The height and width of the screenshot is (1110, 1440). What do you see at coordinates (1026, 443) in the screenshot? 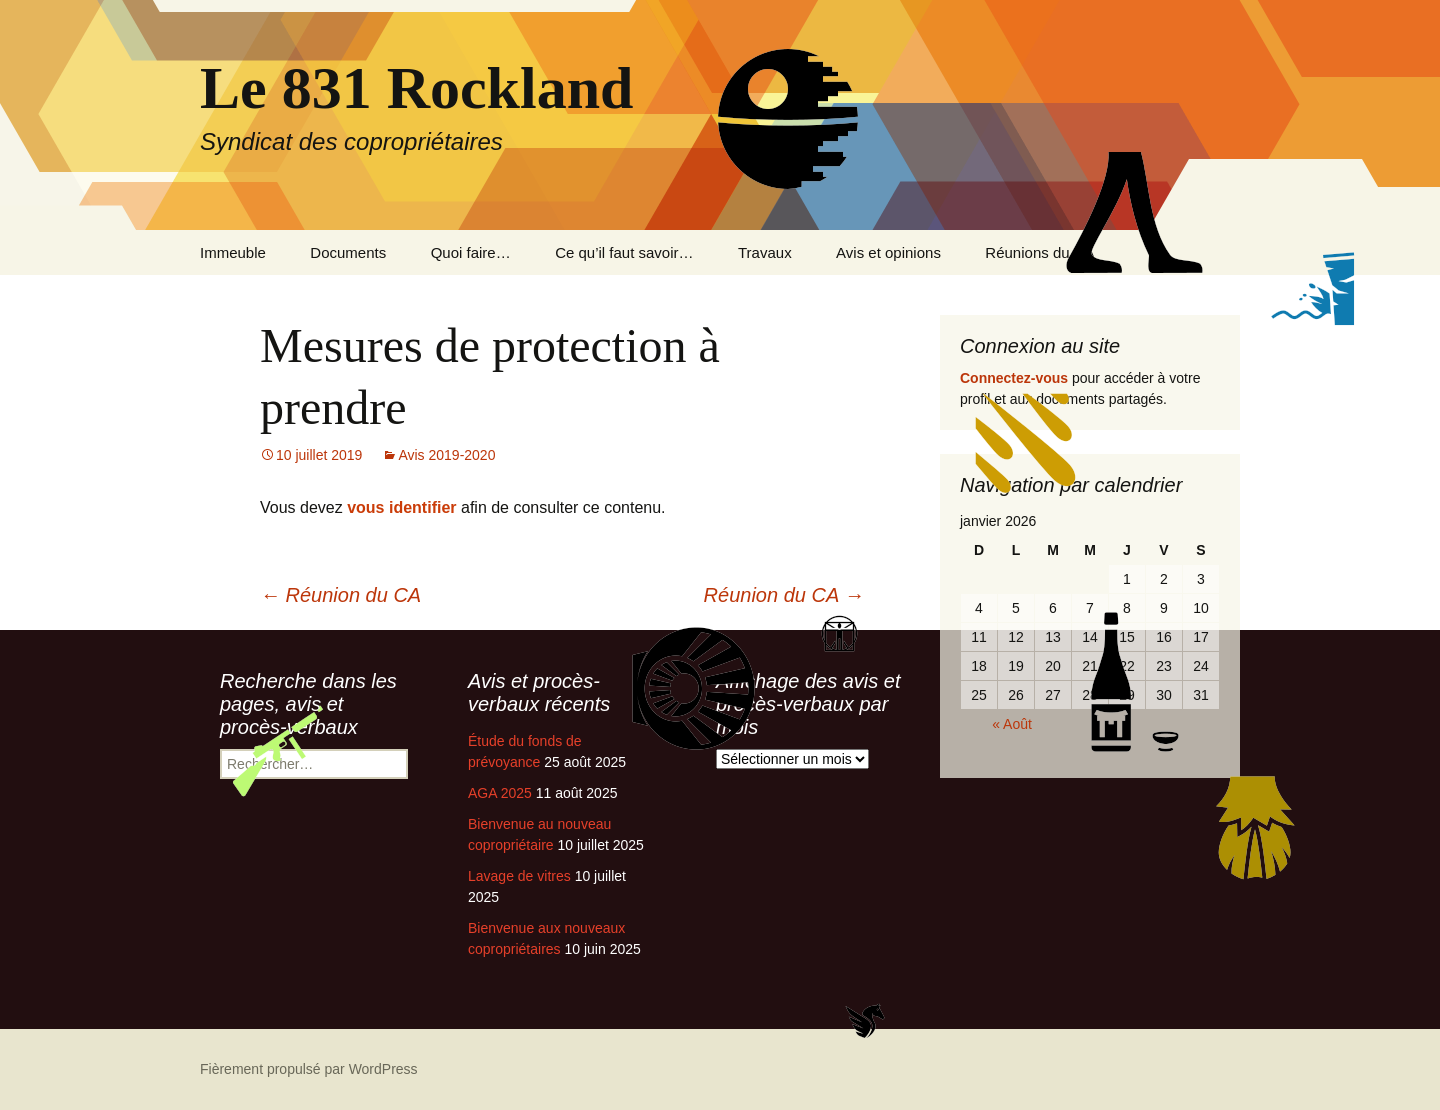
I see `indicates heavy rain weather condition` at bounding box center [1026, 443].